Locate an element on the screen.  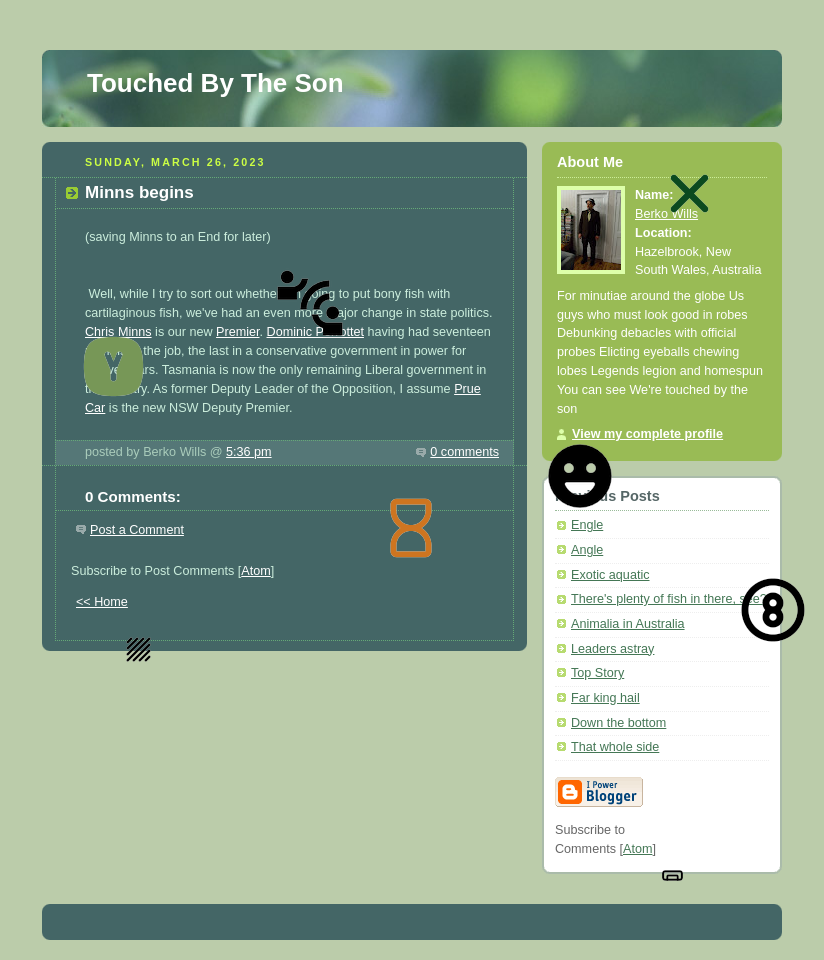
represents the letter Y in a menu or keyboard interface is located at coordinates (113, 366).